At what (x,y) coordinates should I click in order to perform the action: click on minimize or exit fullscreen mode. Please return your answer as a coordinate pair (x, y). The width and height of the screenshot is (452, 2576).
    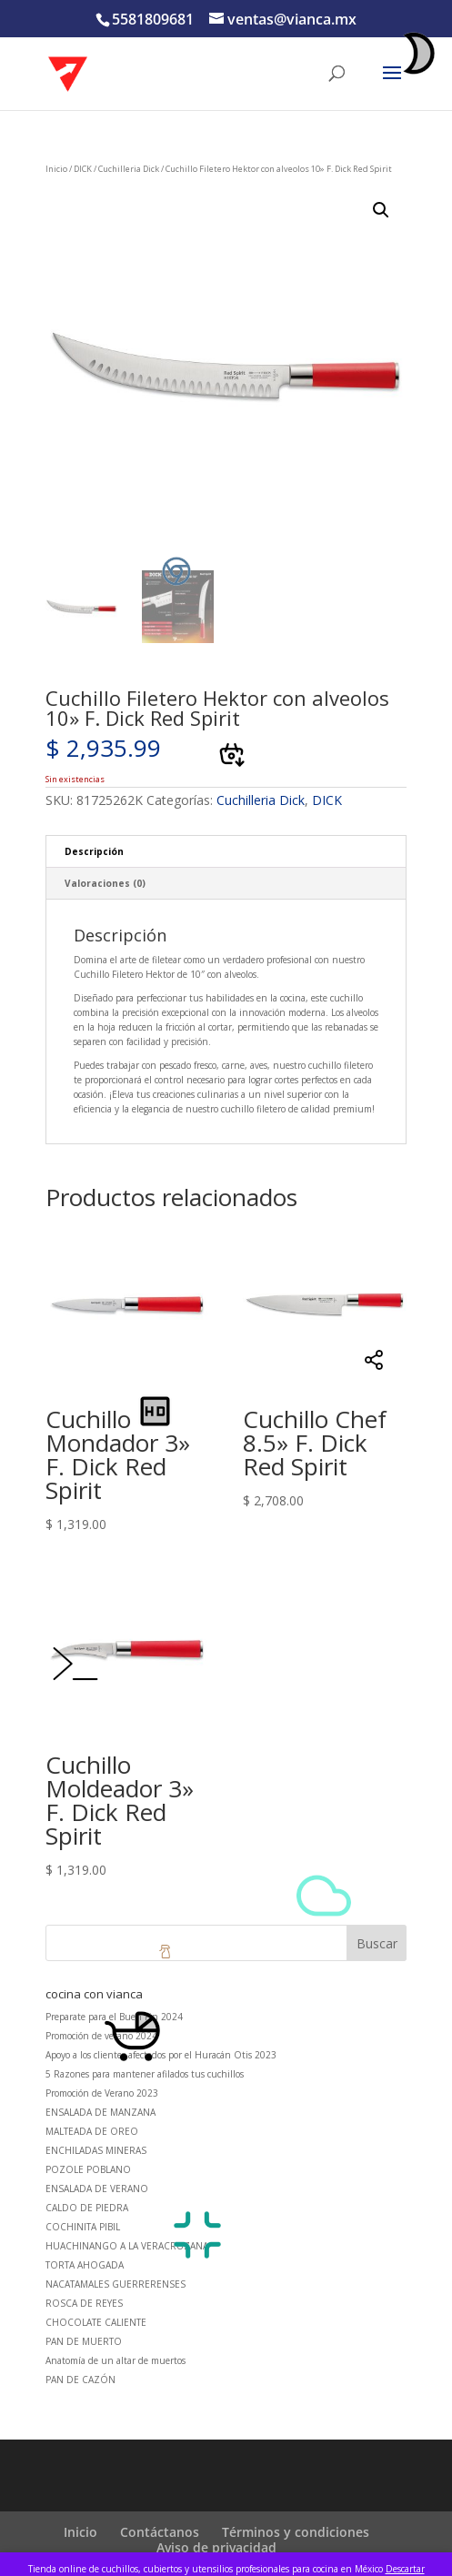
    Looking at the image, I should click on (197, 2235).